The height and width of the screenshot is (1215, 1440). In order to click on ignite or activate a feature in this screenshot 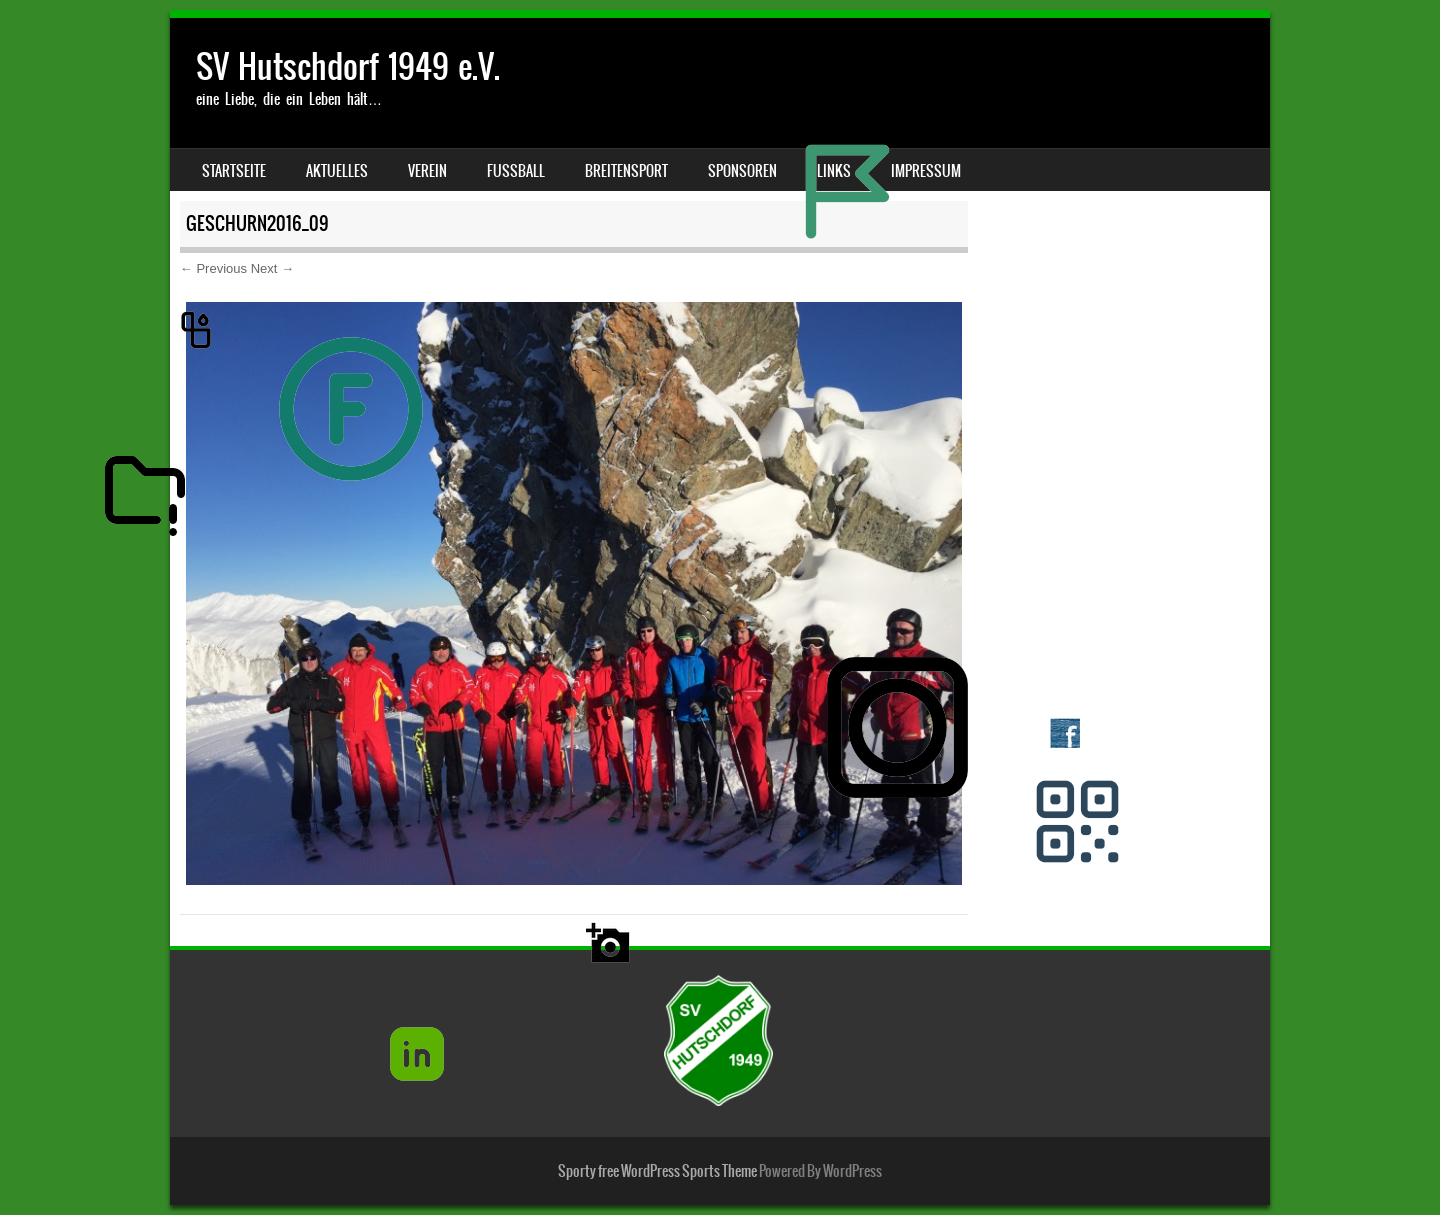, I will do `click(196, 330)`.